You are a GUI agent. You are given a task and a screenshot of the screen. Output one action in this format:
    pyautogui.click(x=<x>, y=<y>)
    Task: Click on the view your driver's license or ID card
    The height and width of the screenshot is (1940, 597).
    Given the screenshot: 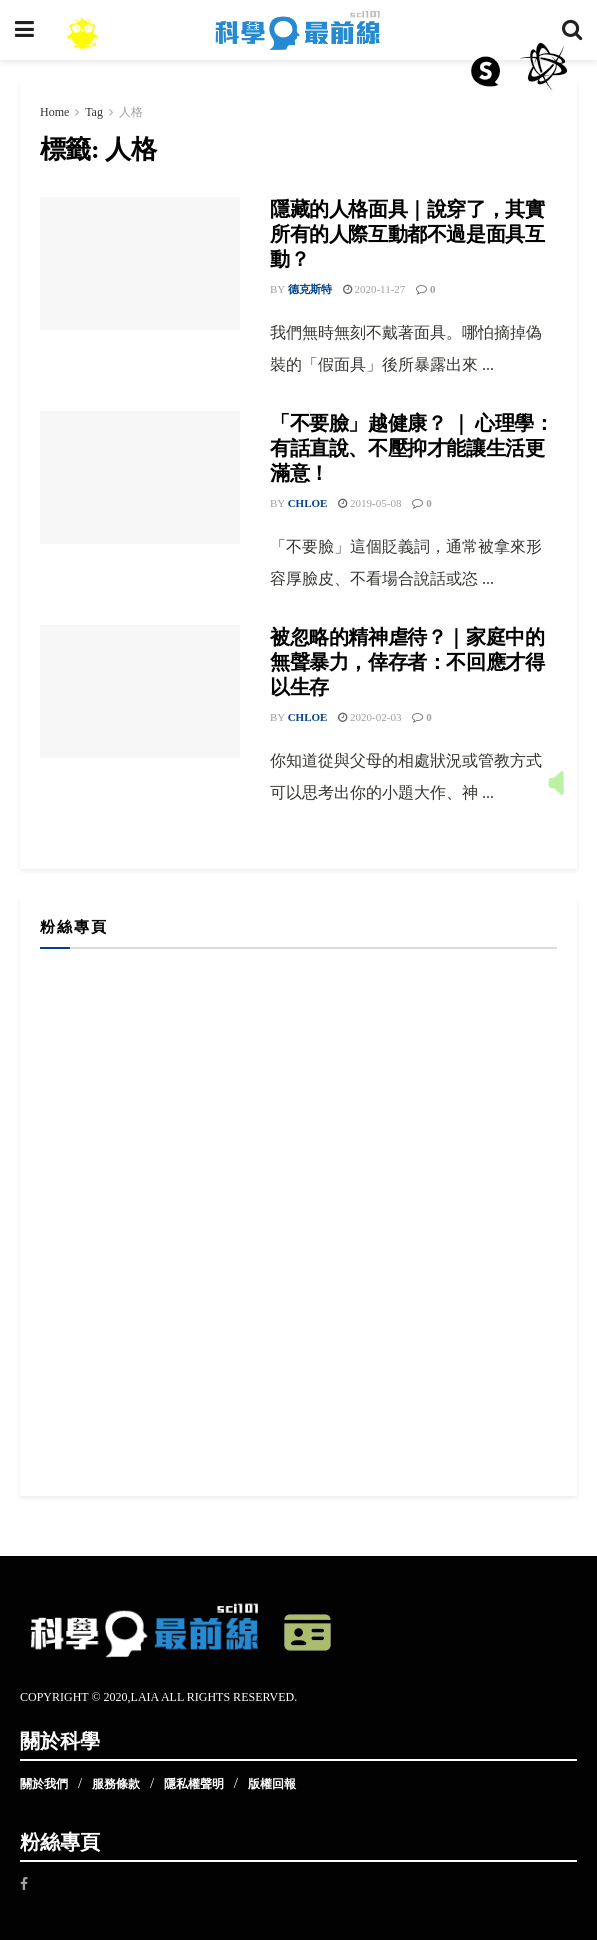 What is the action you would take?
    pyautogui.click(x=307, y=1632)
    